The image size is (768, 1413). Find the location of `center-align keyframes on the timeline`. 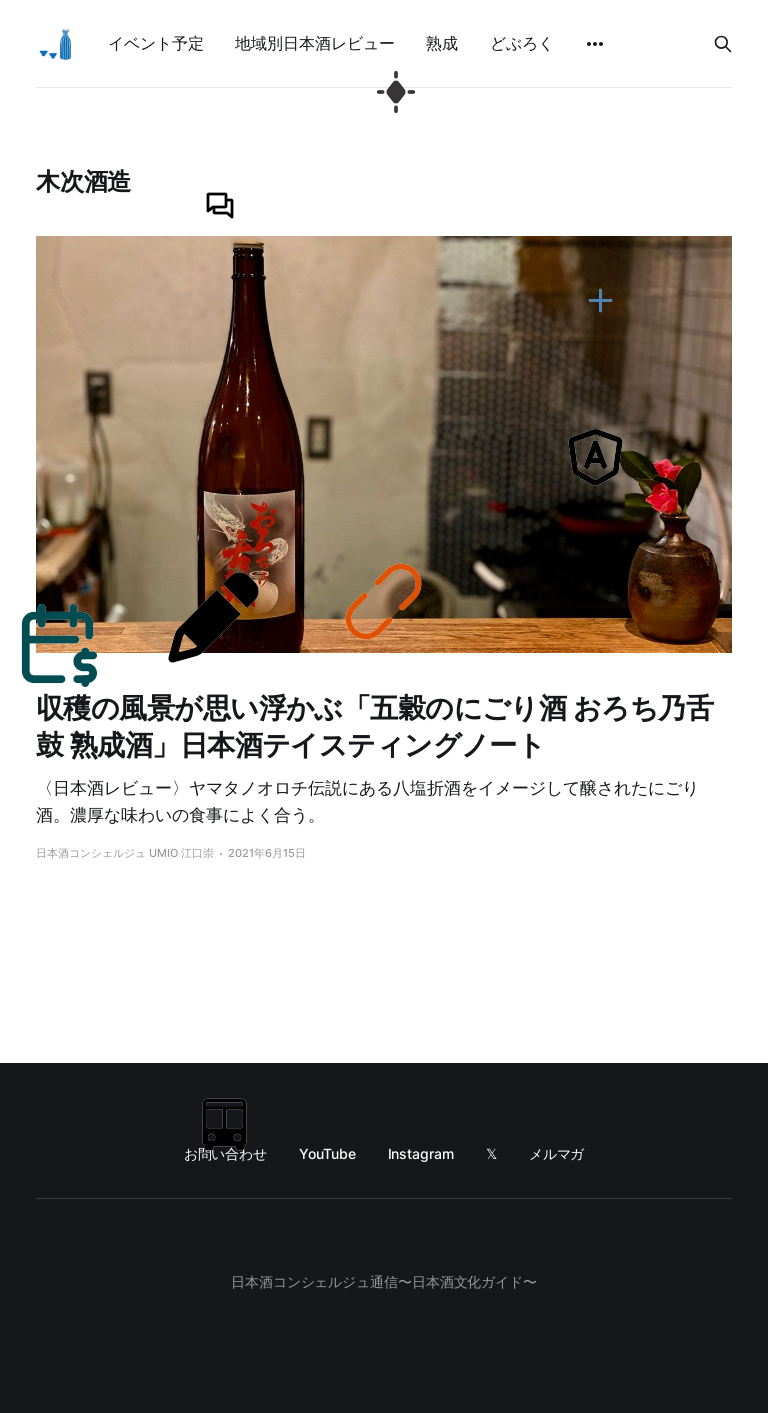

center-align keyframes on the timeline is located at coordinates (396, 92).